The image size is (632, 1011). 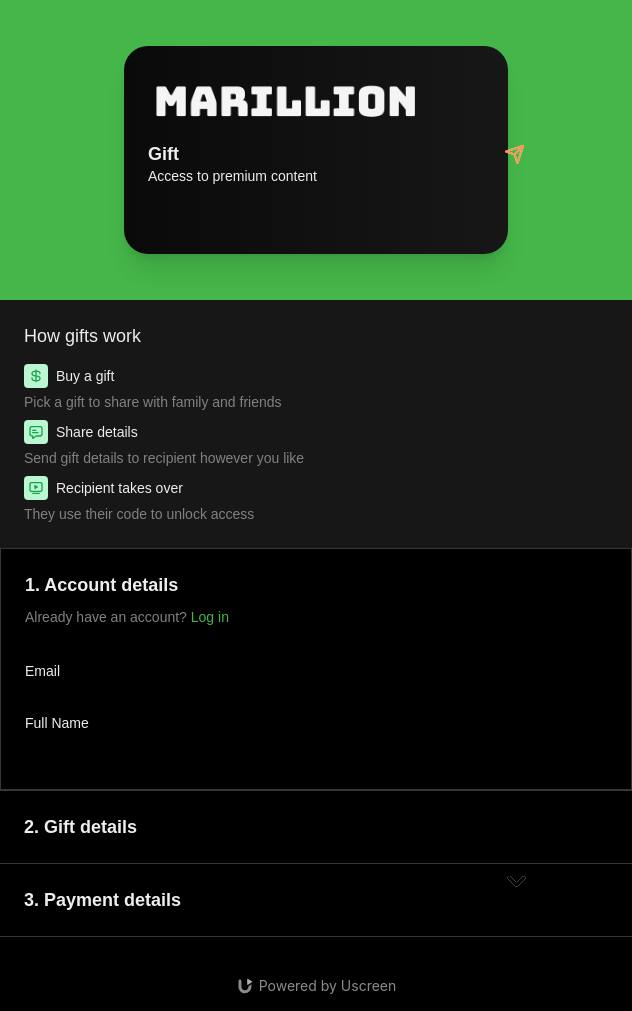 I want to click on expand a dropdown menu or section, so click(x=516, y=880).